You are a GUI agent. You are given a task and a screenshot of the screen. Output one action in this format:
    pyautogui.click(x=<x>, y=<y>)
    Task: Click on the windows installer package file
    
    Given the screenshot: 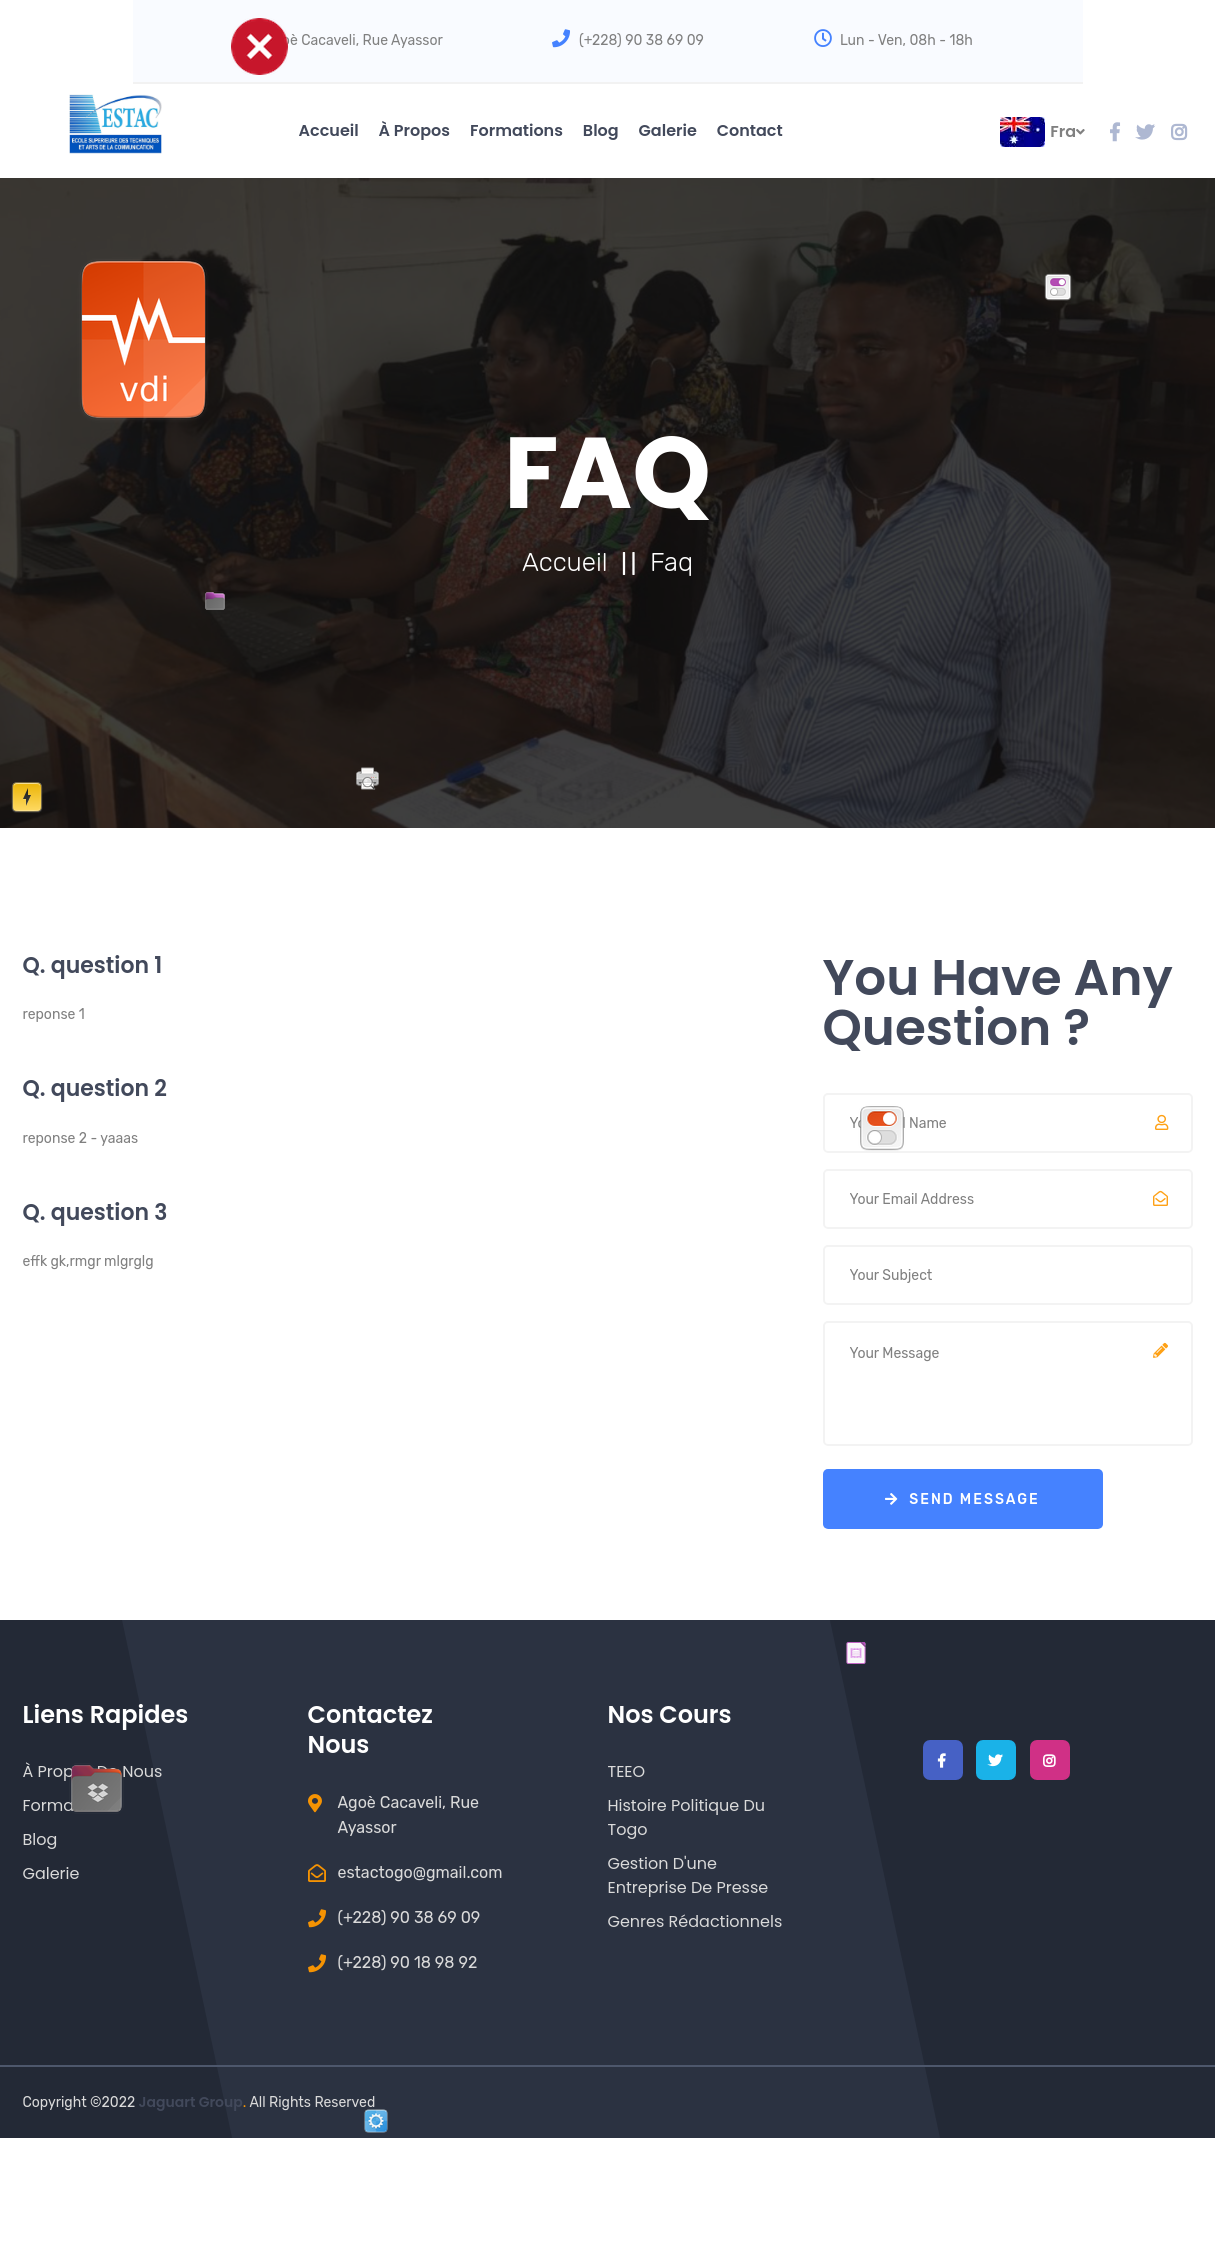 What is the action you would take?
    pyautogui.click(x=376, y=2121)
    